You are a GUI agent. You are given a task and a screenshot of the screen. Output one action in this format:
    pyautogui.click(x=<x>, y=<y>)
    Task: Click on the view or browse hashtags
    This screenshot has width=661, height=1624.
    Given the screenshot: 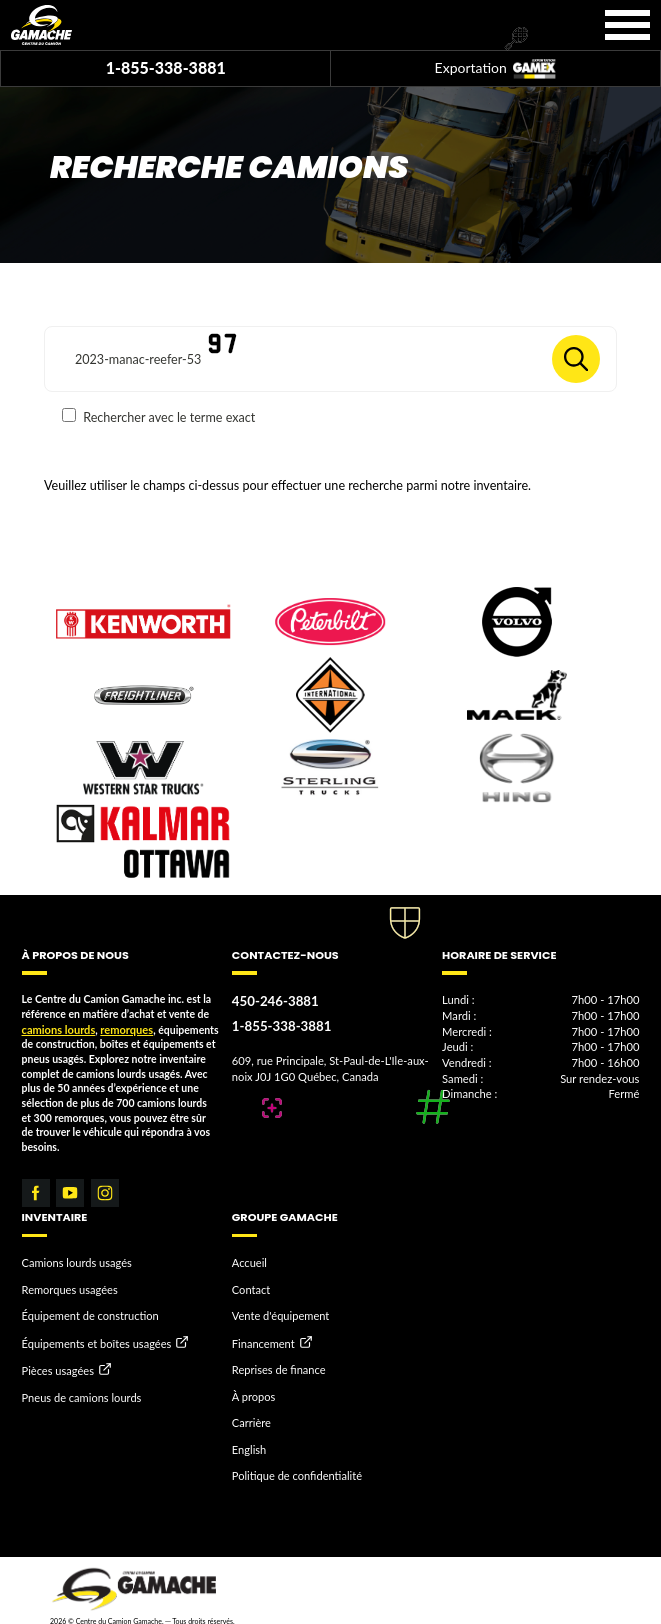 What is the action you would take?
    pyautogui.click(x=433, y=1107)
    